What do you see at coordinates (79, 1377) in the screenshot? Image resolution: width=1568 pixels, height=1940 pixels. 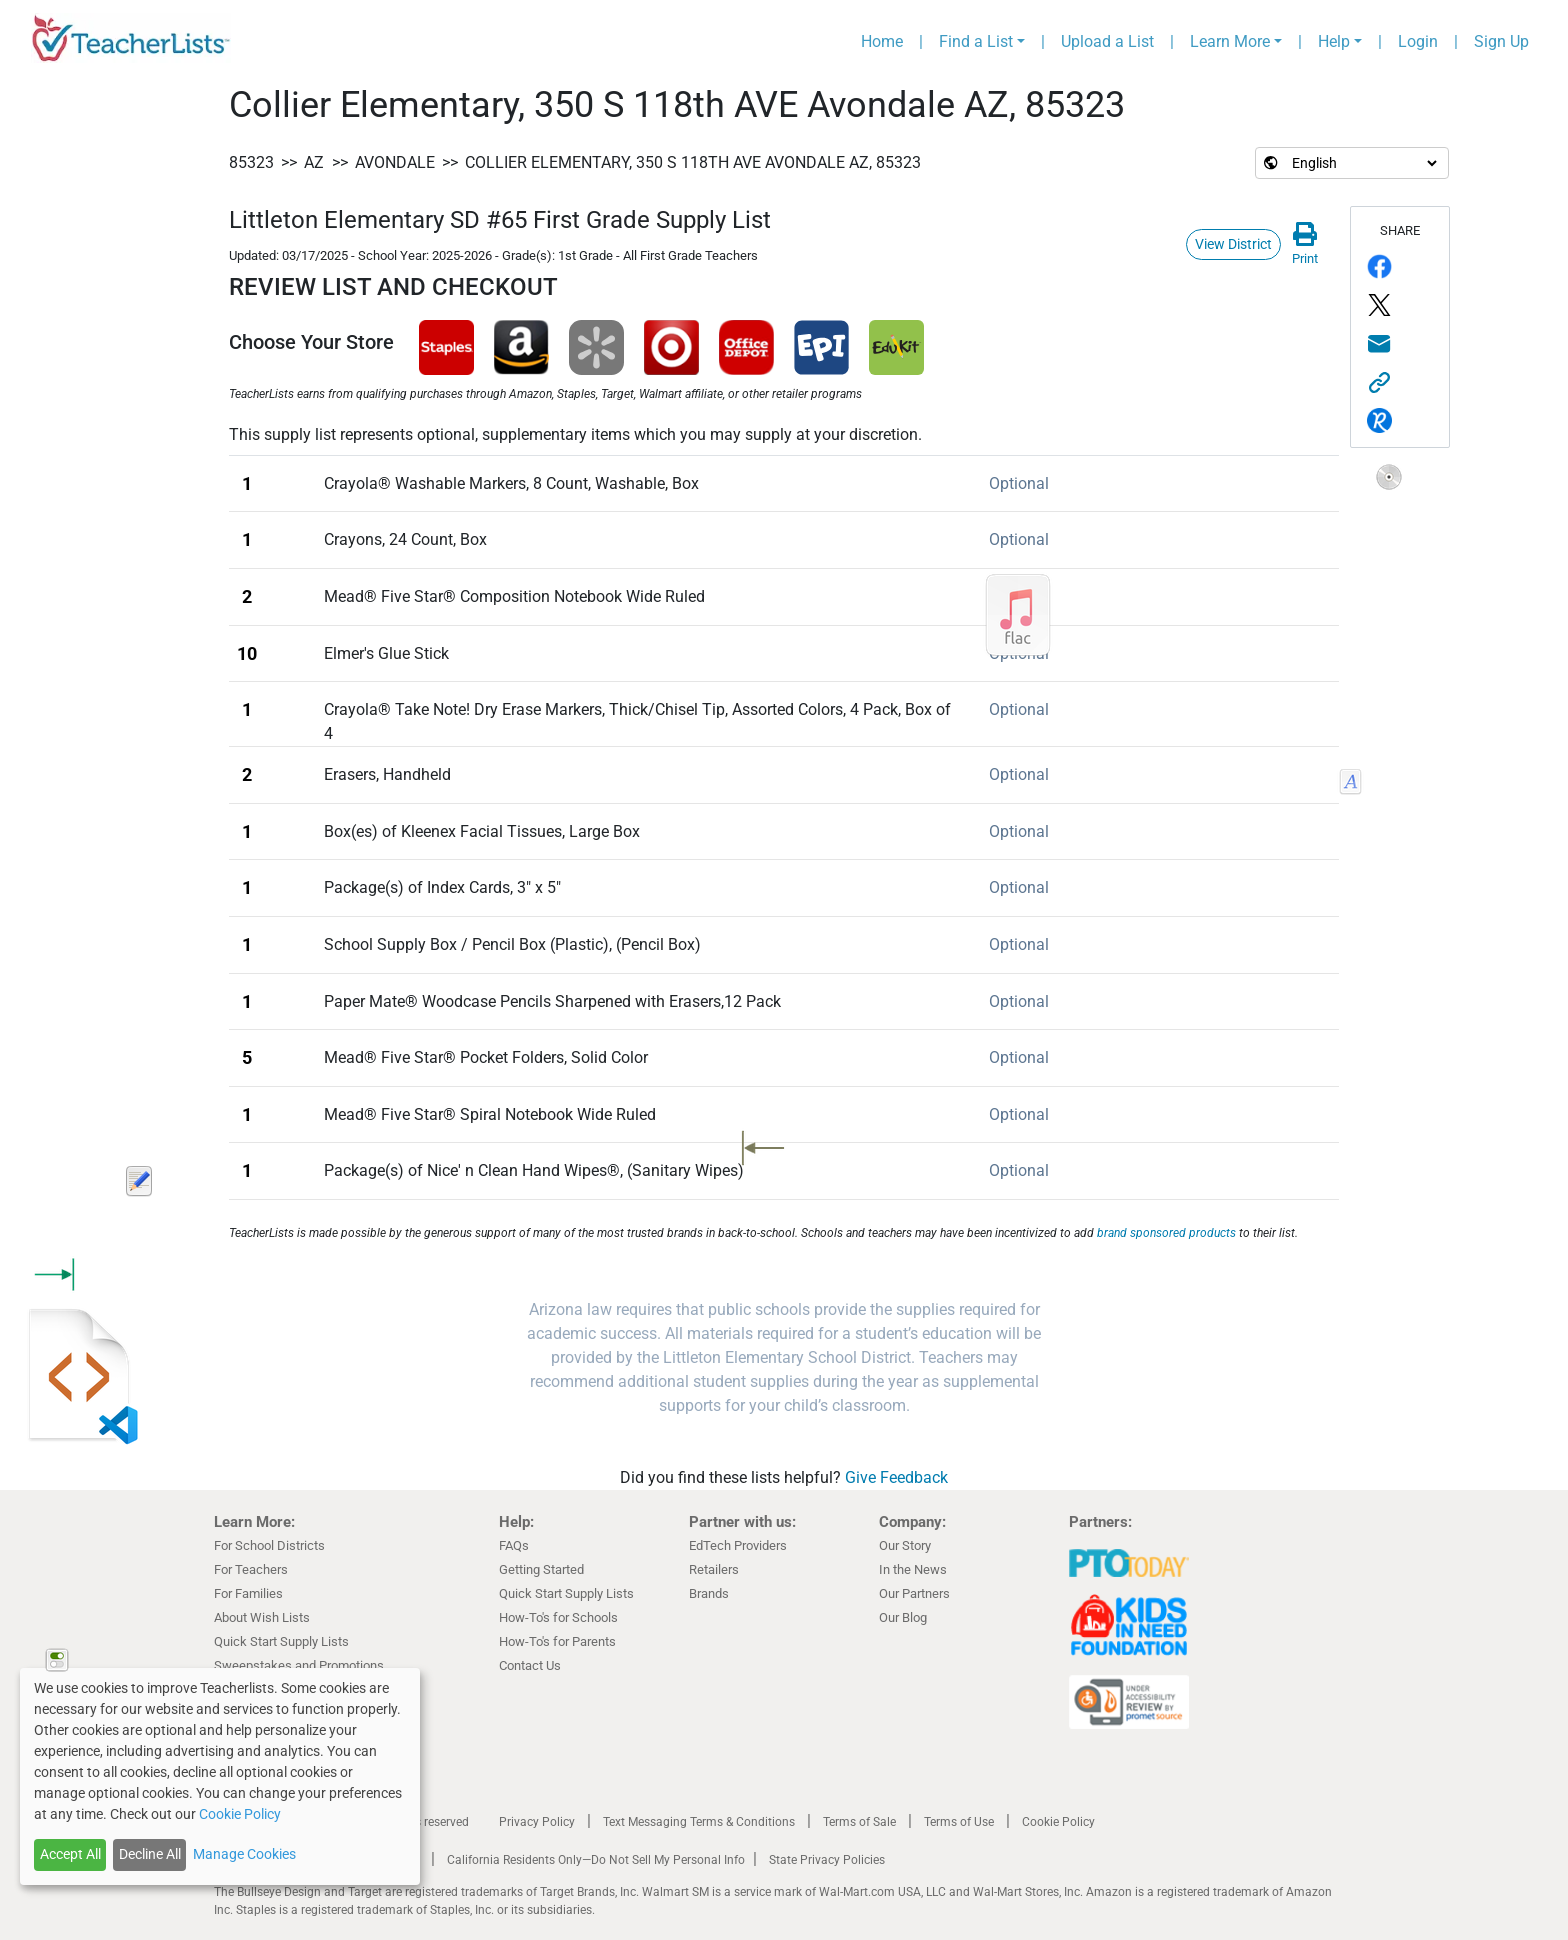 I see `open an HTML file in Visual Studio Code` at bounding box center [79, 1377].